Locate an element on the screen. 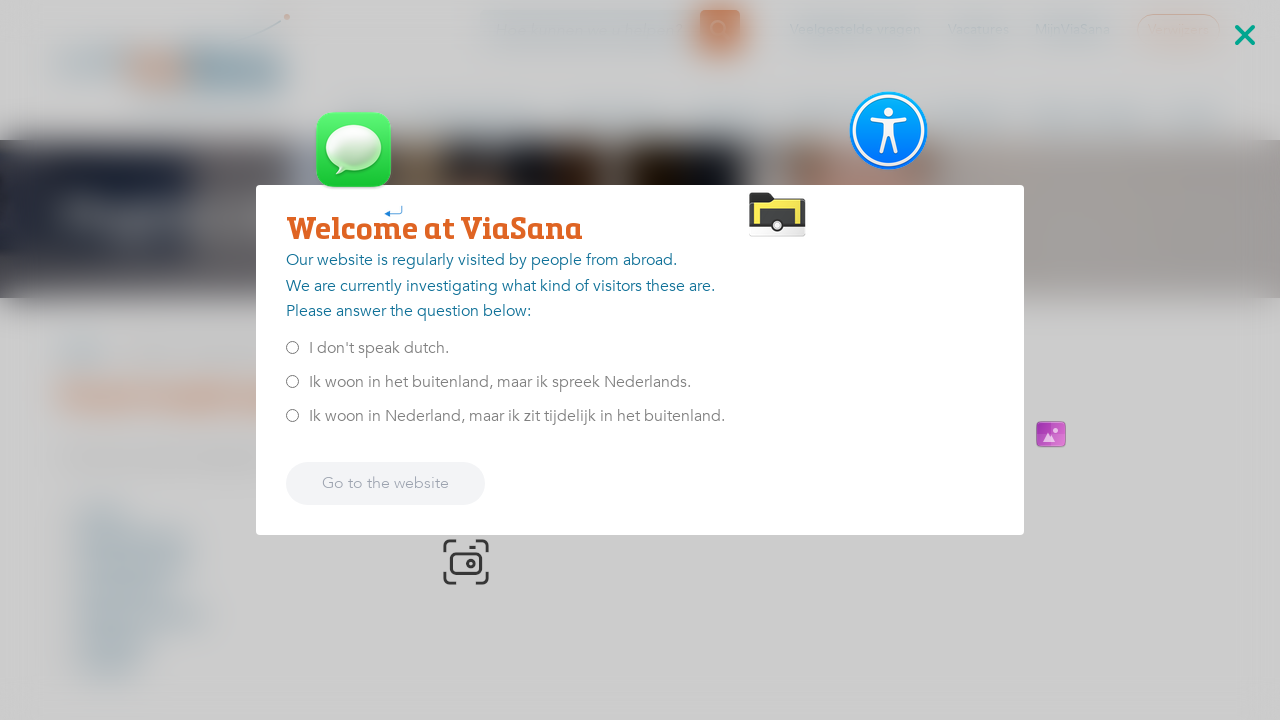 The height and width of the screenshot is (720, 1280). open accessibility settings is located at coordinates (888, 130).